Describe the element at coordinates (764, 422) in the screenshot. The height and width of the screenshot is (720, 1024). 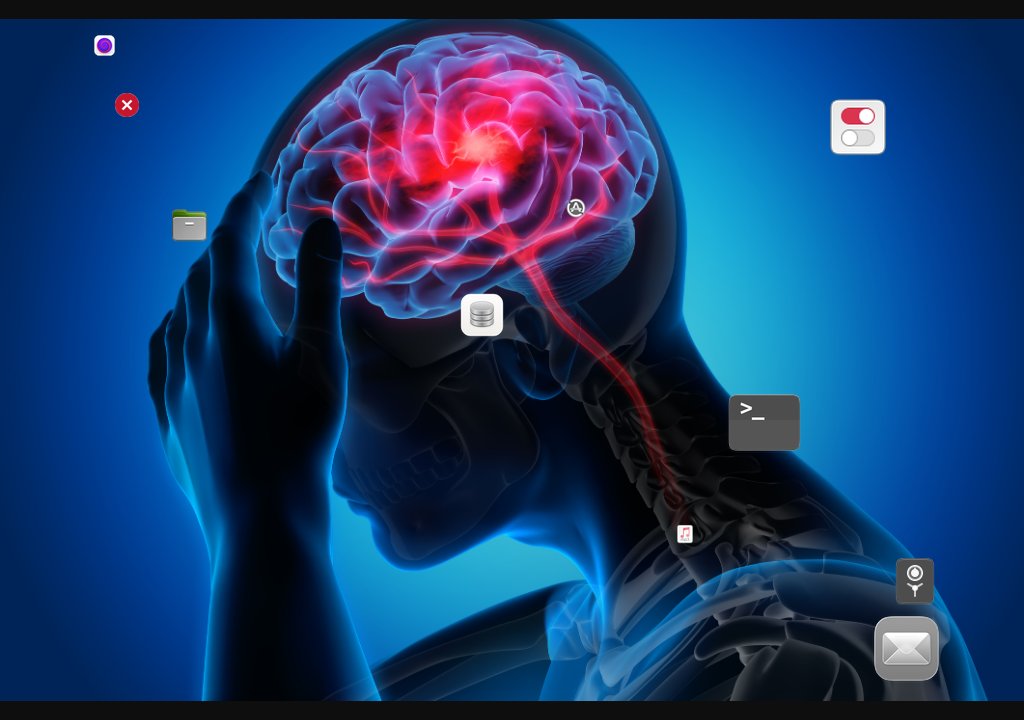
I see `open the terminal or command line interface` at that location.